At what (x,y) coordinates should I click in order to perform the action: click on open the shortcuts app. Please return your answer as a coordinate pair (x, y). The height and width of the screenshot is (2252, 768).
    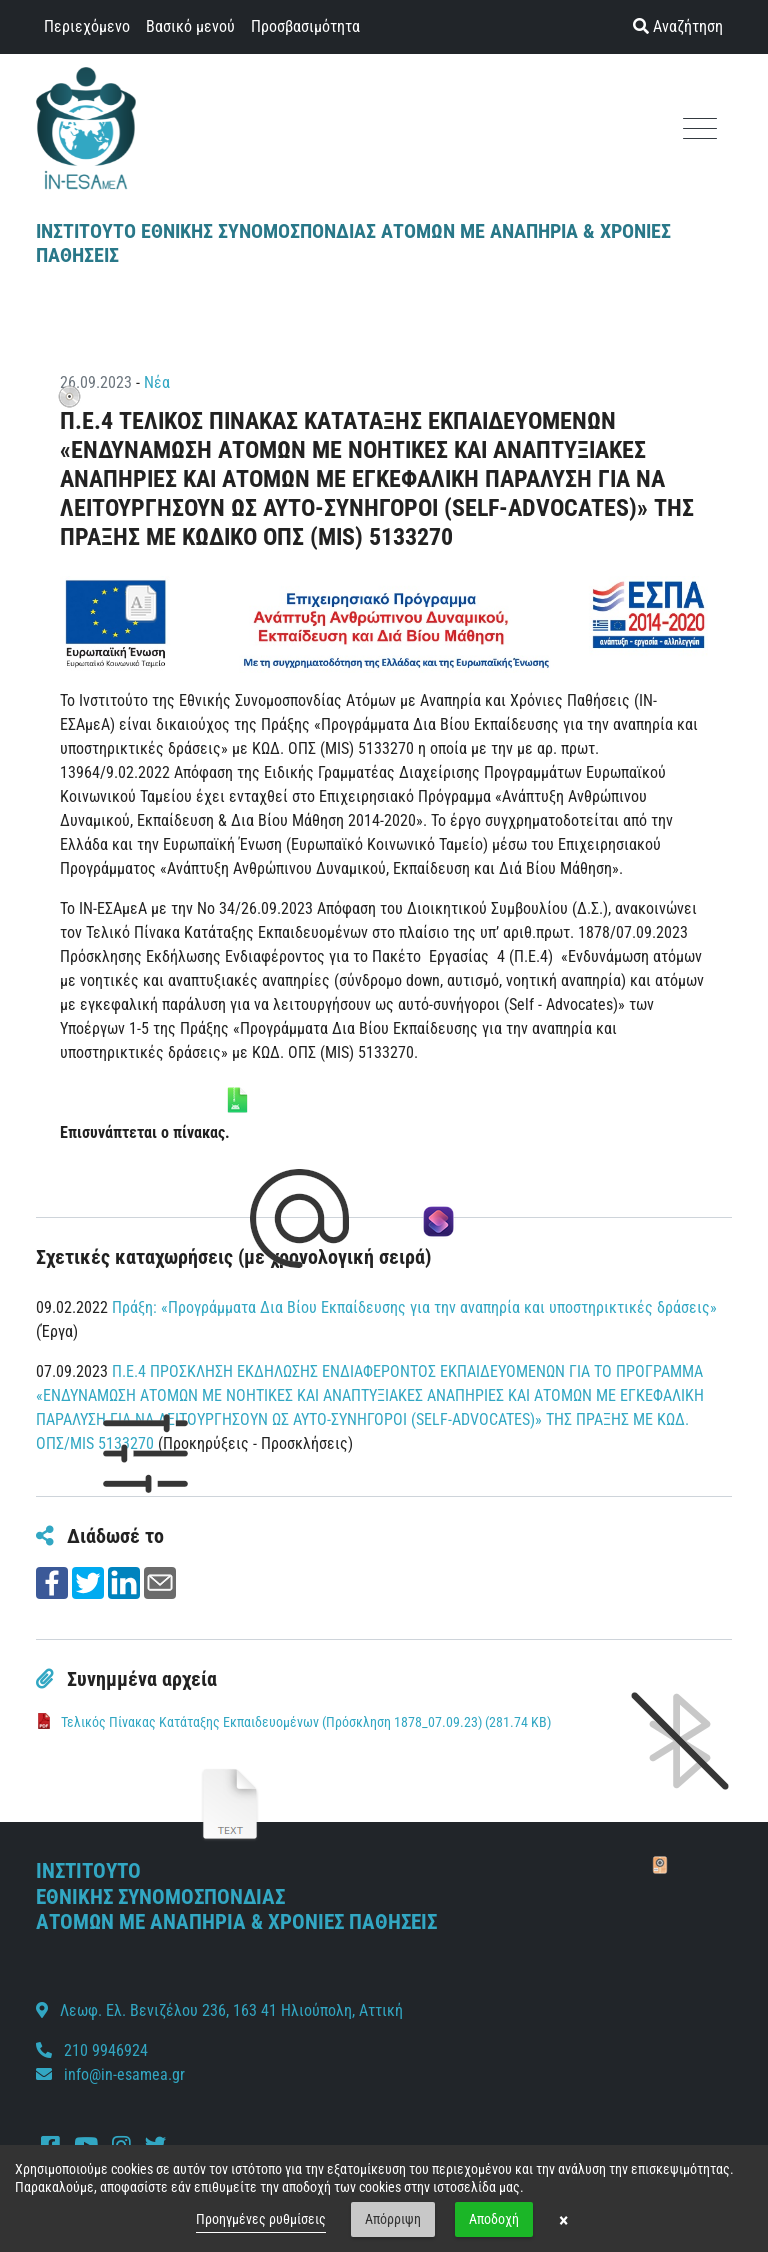
    Looking at the image, I should click on (438, 1221).